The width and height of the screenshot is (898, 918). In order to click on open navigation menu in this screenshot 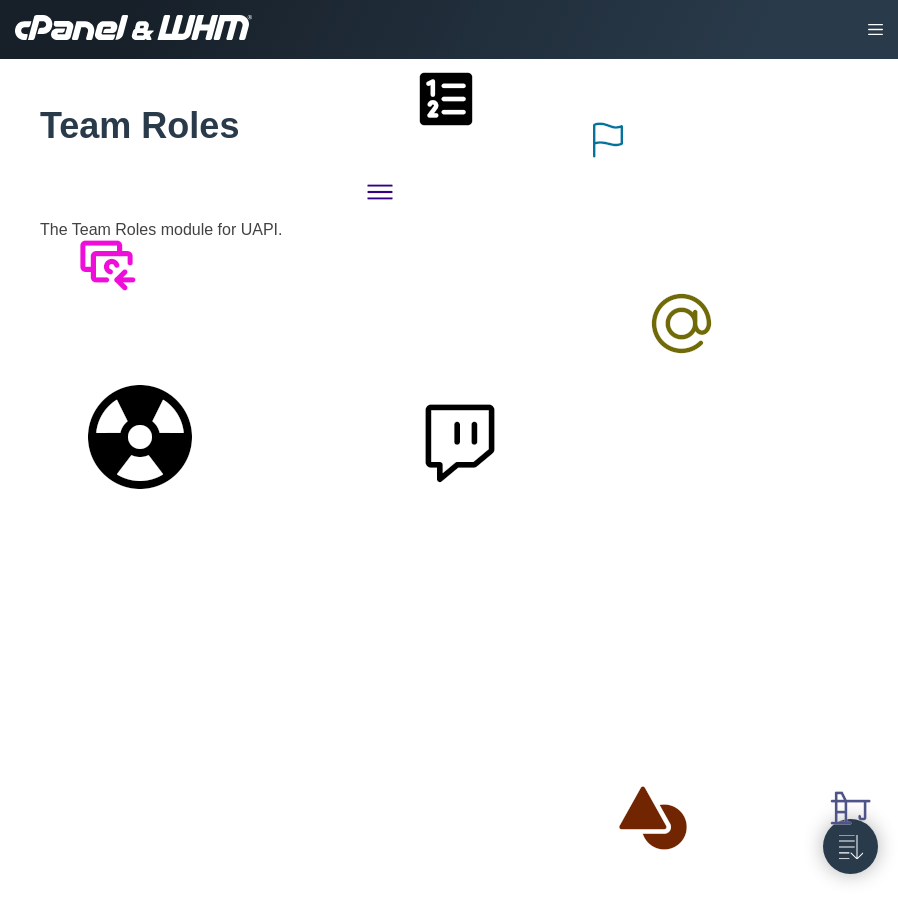, I will do `click(380, 192)`.